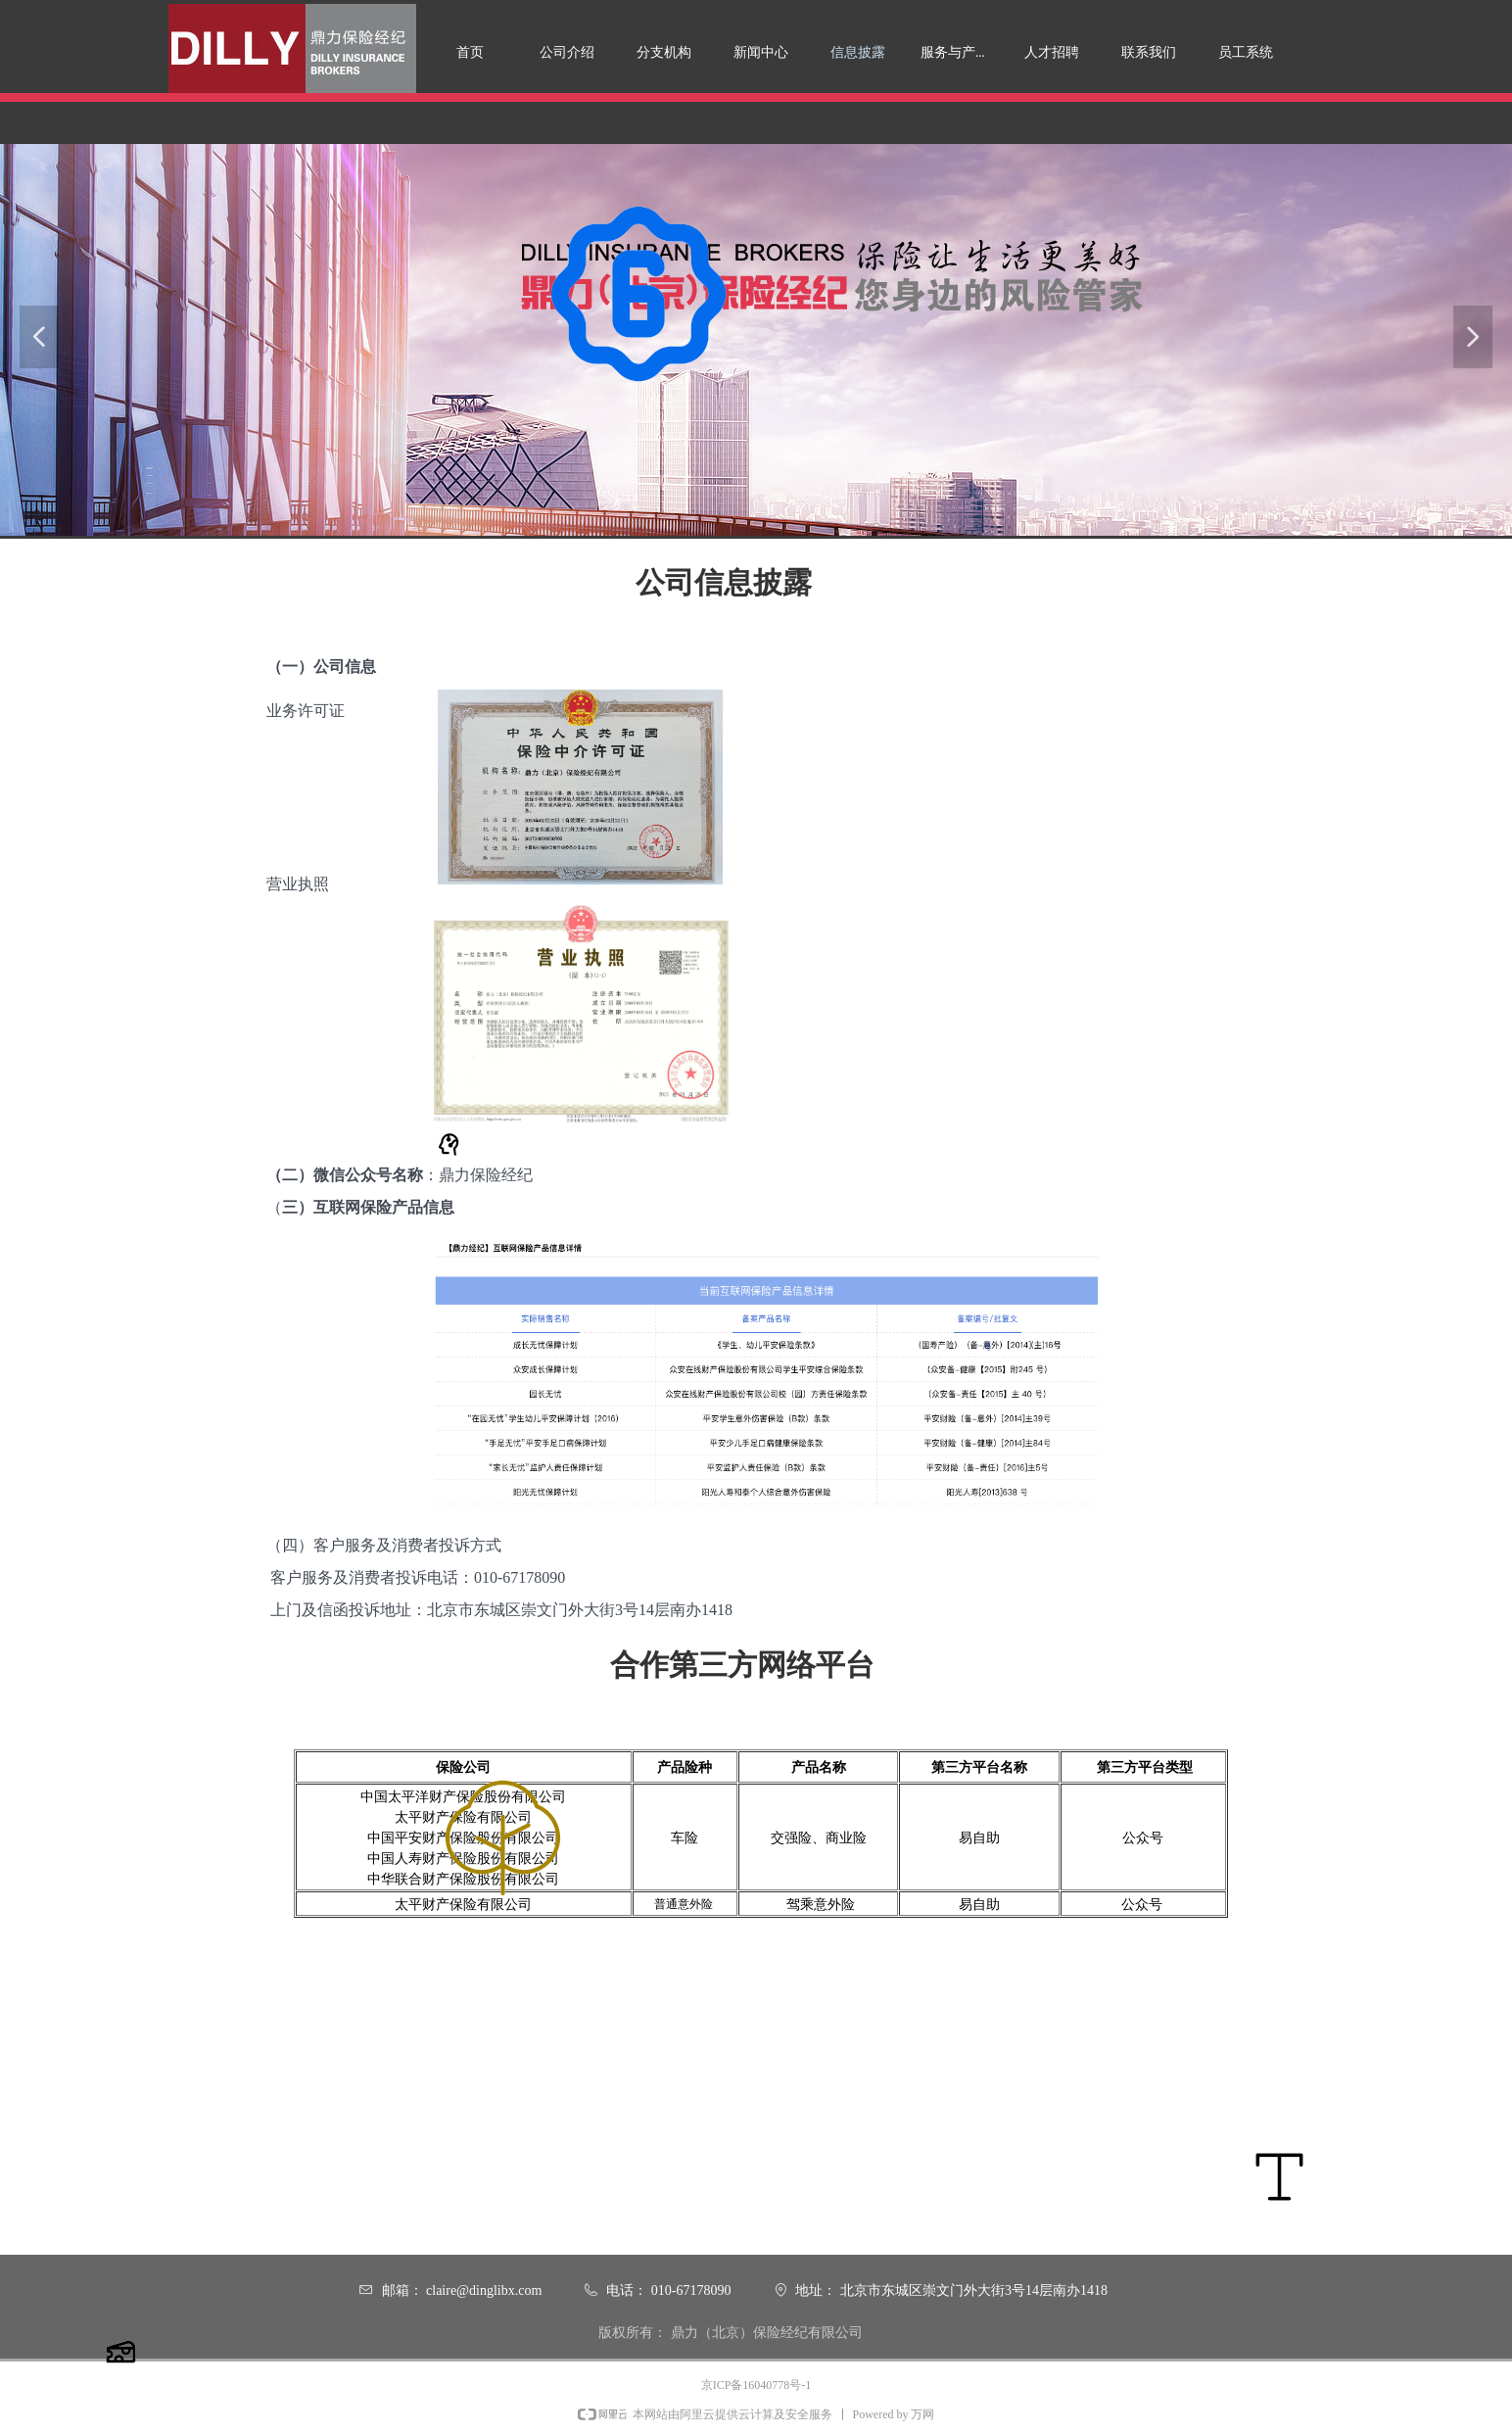 The height and width of the screenshot is (2433, 1512). What do you see at coordinates (638, 294) in the screenshot?
I see `indicates rank or position number 6` at bounding box center [638, 294].